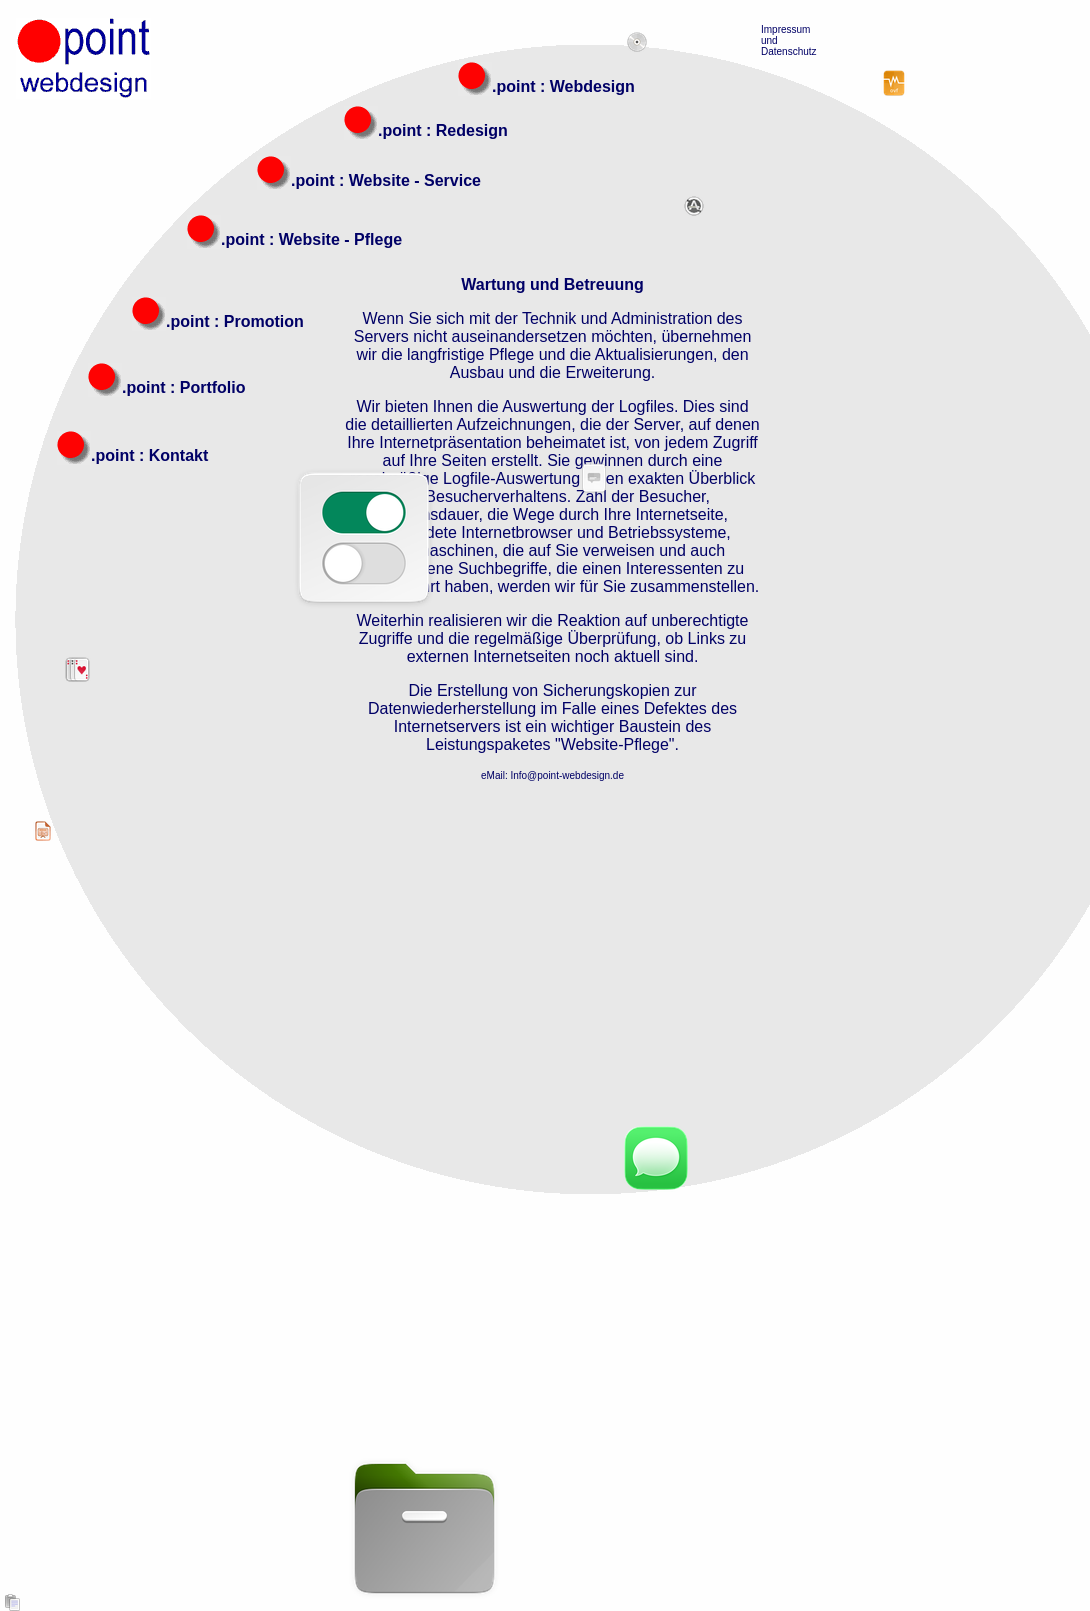 The width and height of the screenshot is (1090, 1611). What do you see at coordinates (424, 1528) in the screenshot?
I see `open the file manager` at bounding box center [424, 1528].